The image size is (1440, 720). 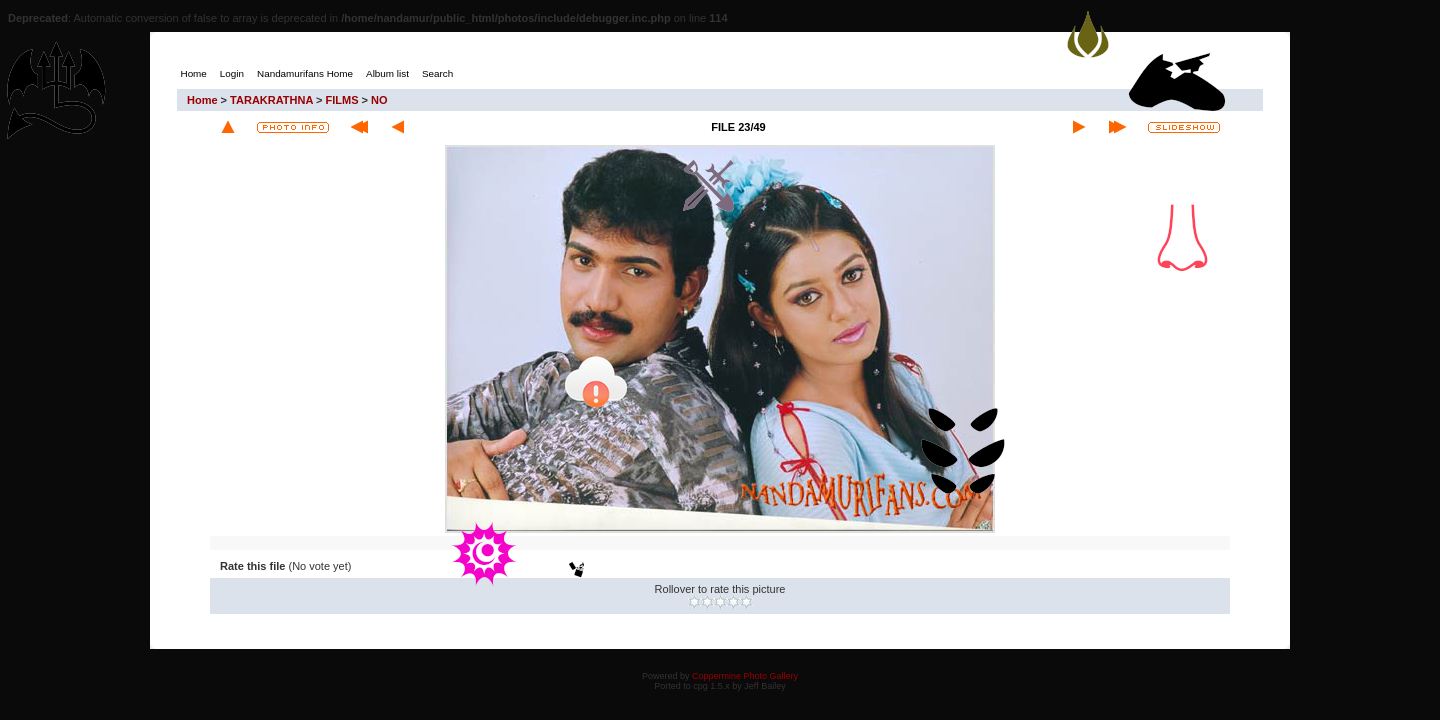 I want to click on access nose or smell-related settings, so click(x=1182, y=236).